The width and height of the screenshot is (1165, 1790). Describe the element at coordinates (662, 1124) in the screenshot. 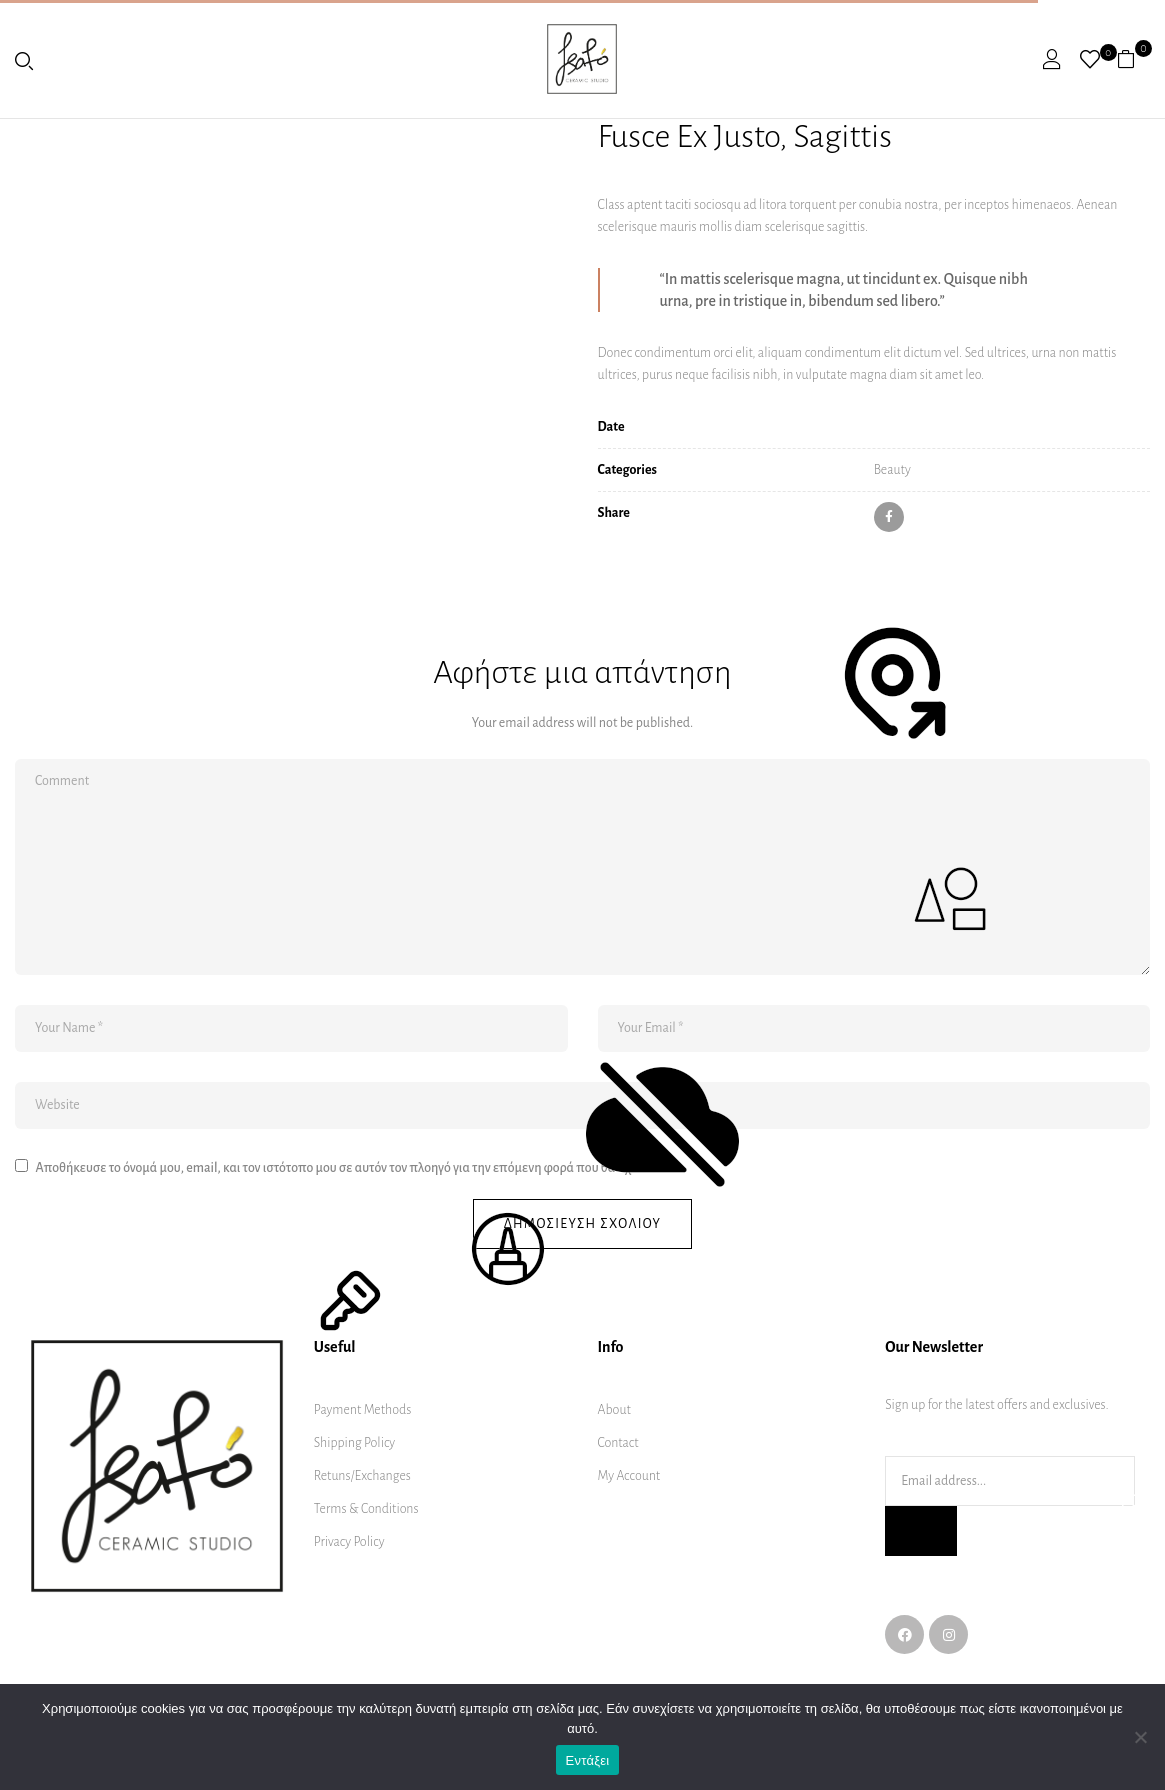

I see `indicates no cloud connection available` at that location.